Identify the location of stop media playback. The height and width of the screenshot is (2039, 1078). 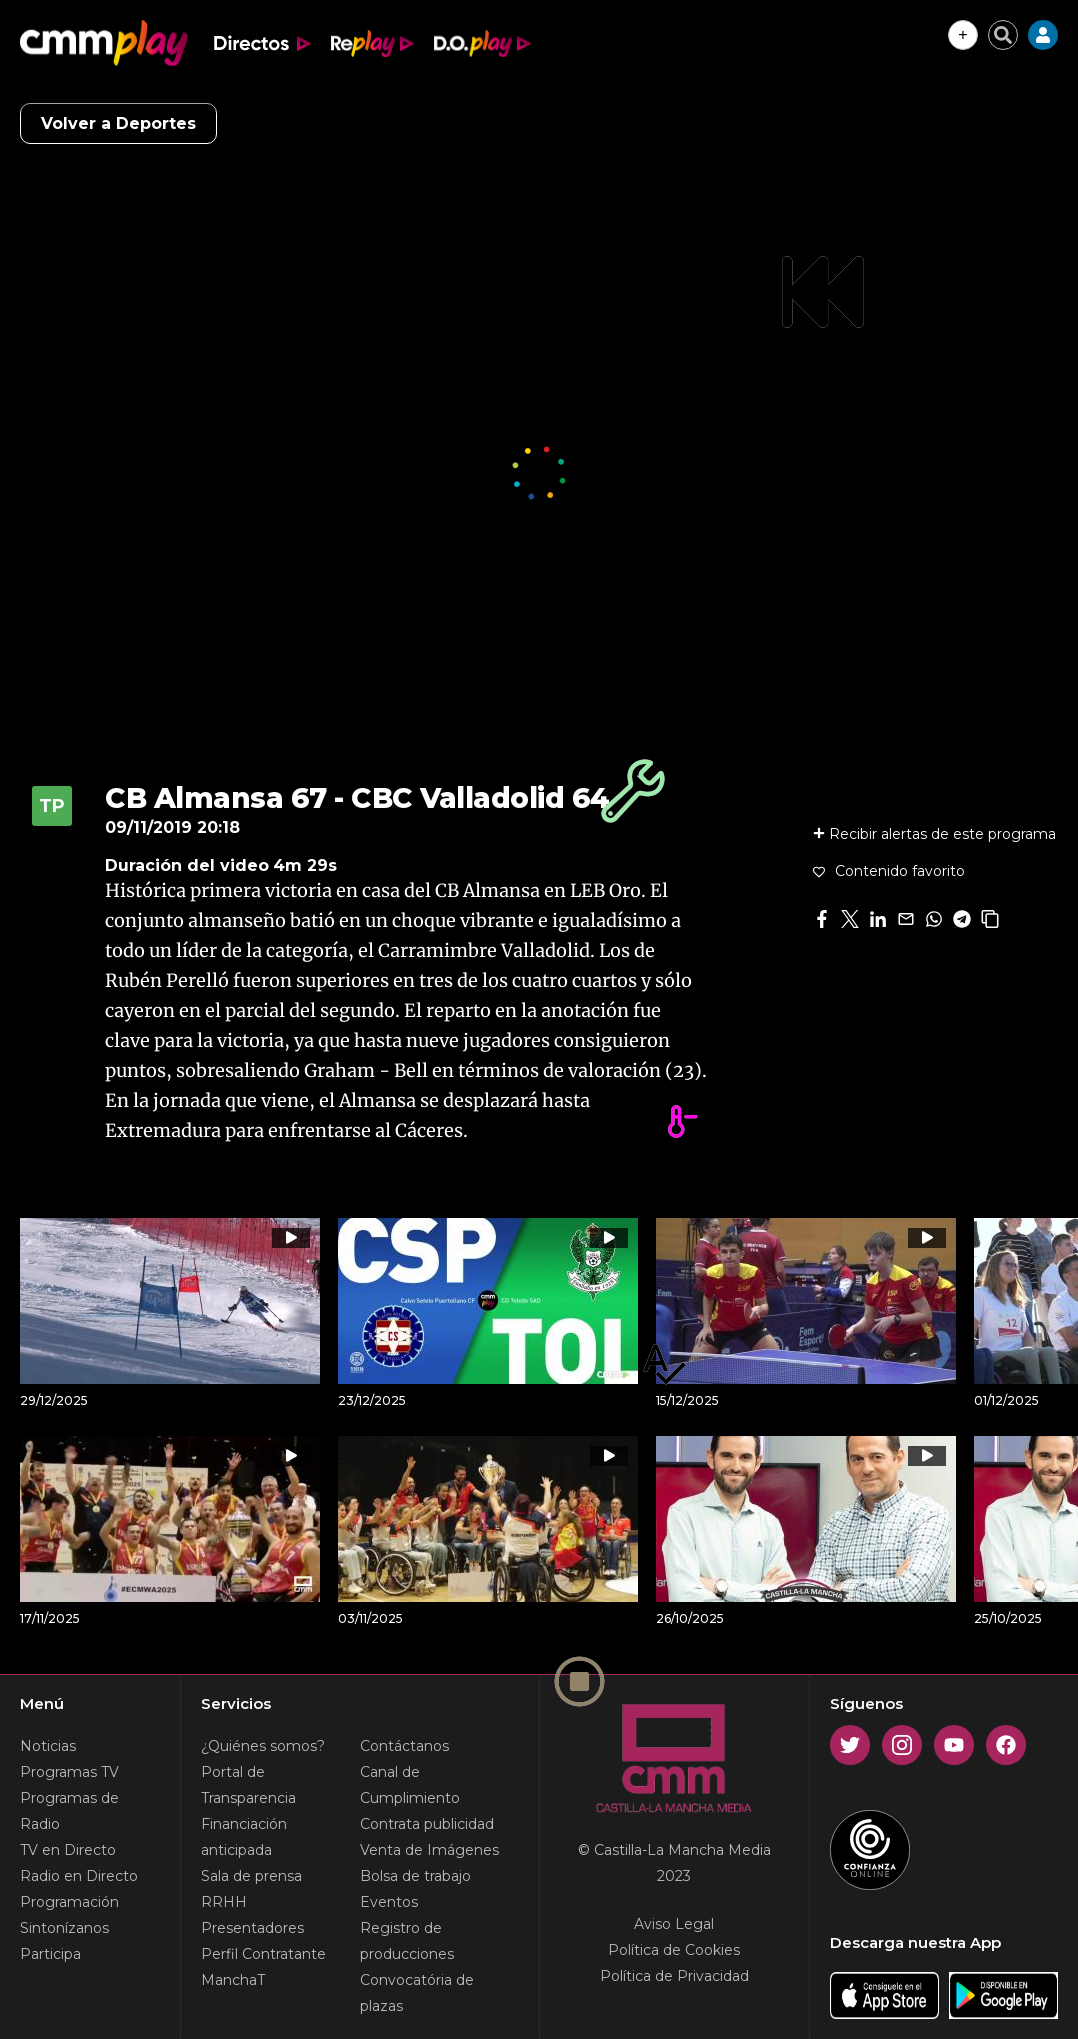
(579, 1681).